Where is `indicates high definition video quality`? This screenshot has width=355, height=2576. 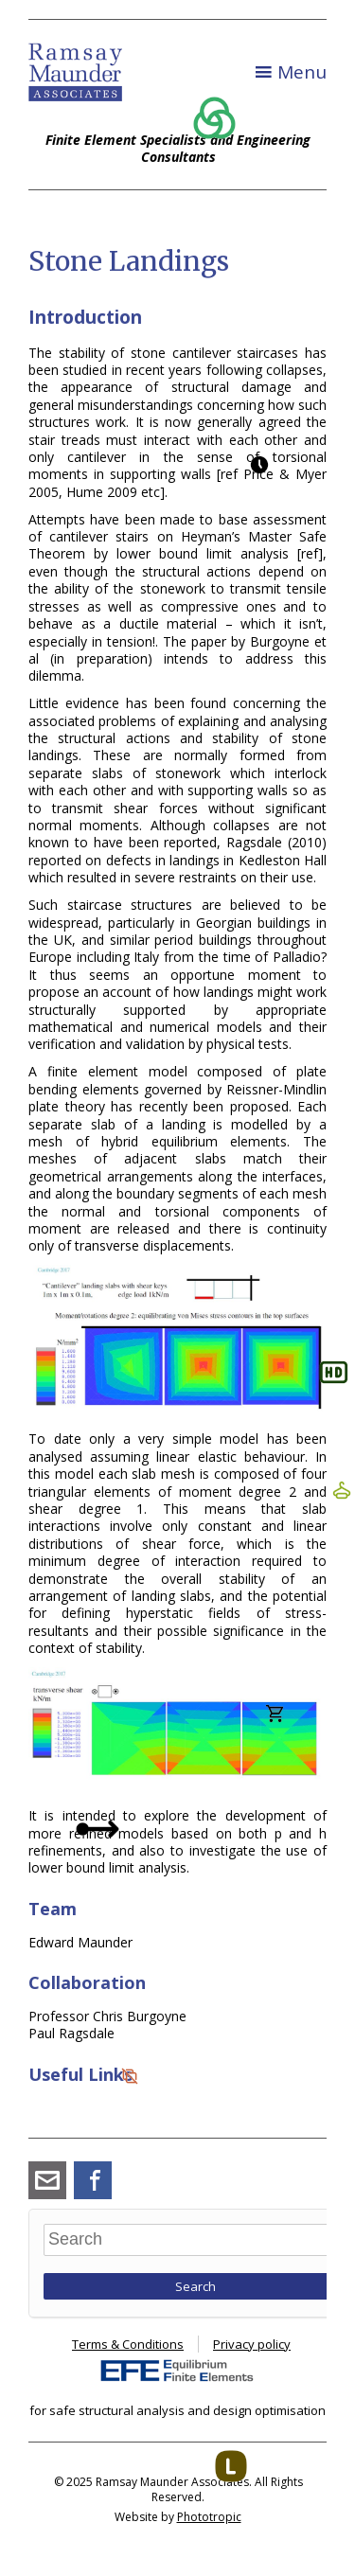 indicates high definition video quality is located at coordinates (333, 1372).